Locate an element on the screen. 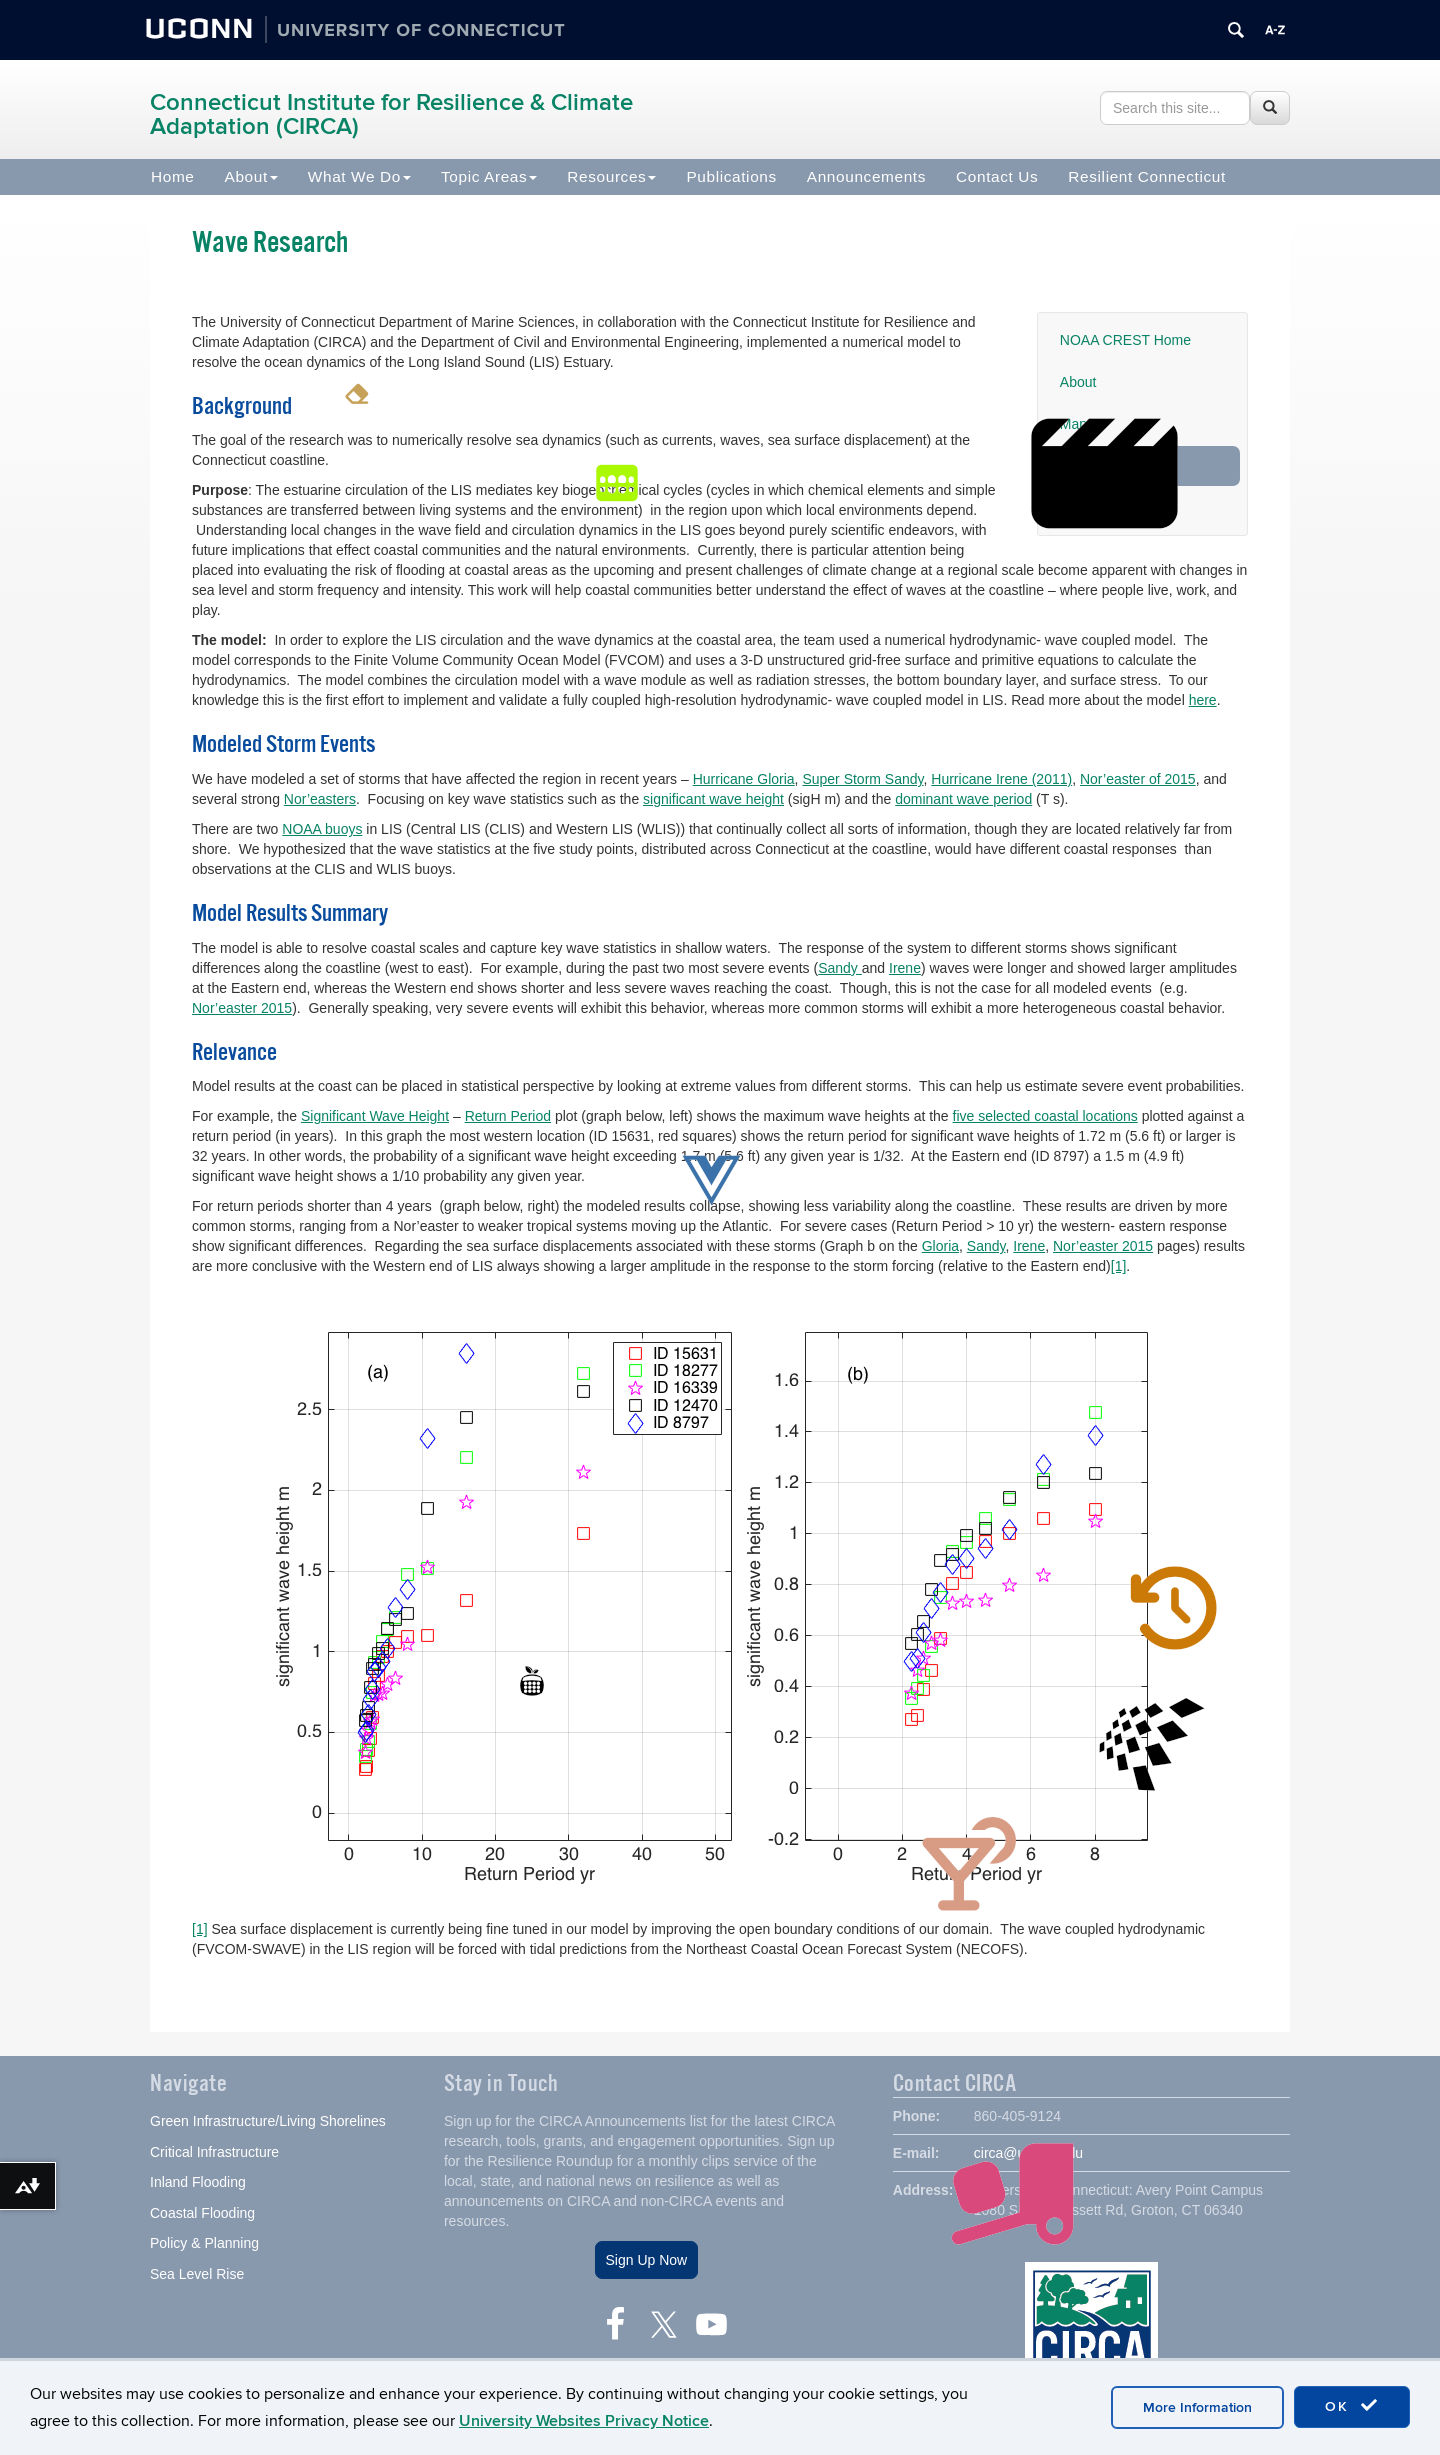  nutritionix logo is located at coordinates (532, 1681).